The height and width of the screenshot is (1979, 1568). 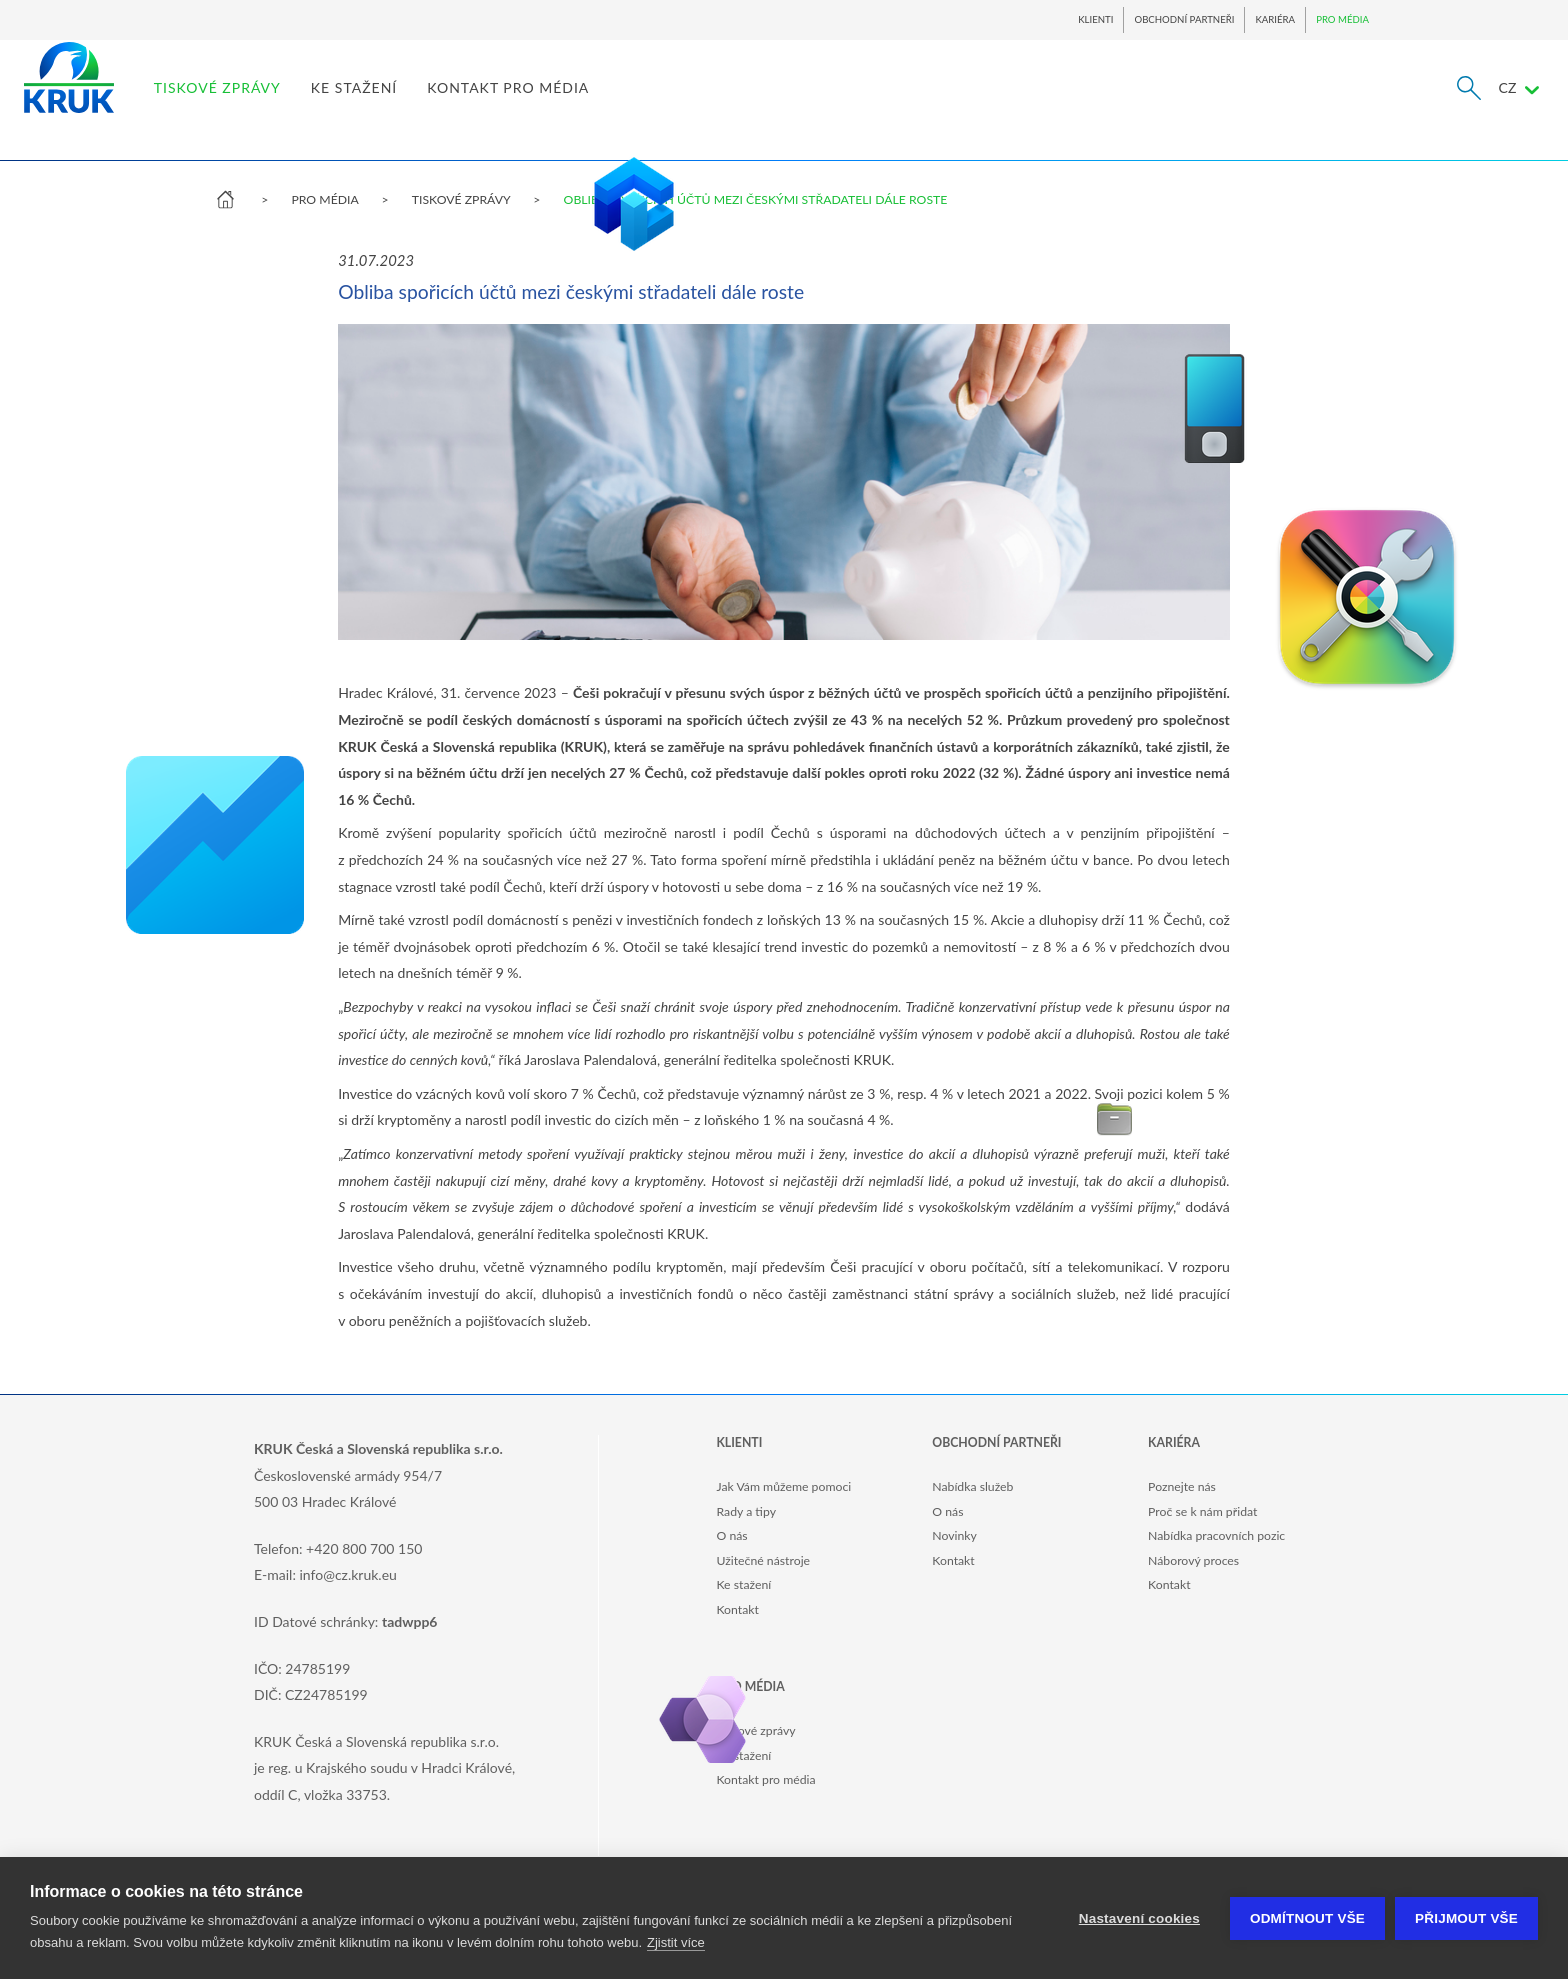 What do you see at coordinates (1114, 1118) in the screenshot?
I see `open file manager application` at bounding box center [1114, 1118].